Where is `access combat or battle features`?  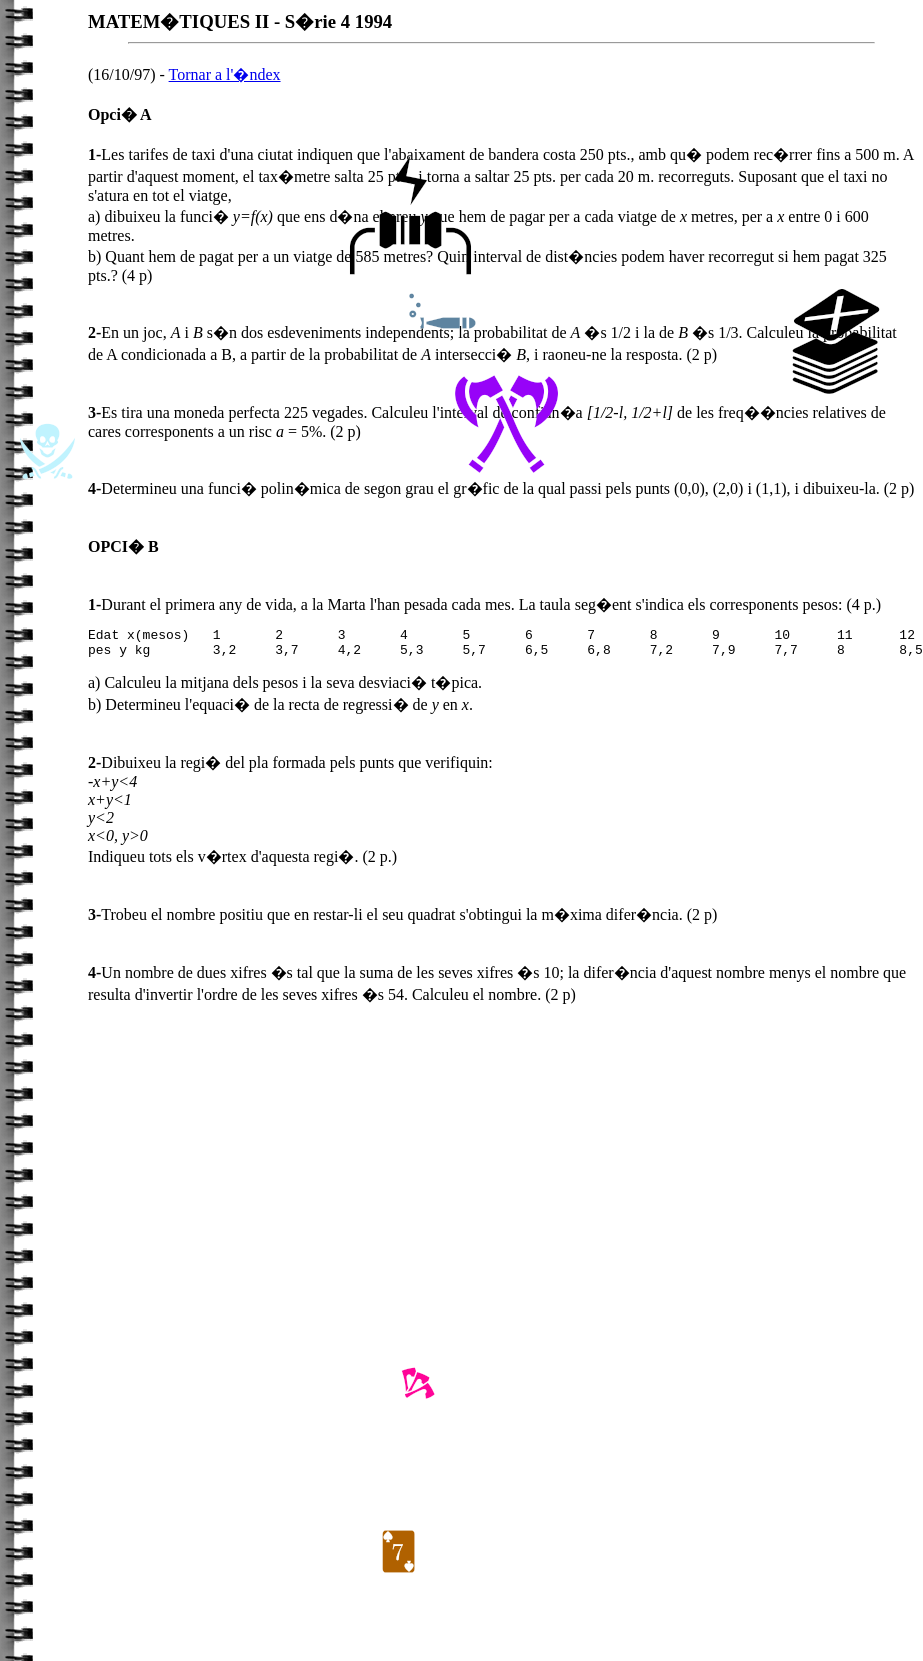
access combat or battle features is located at coordinates (506, 424).